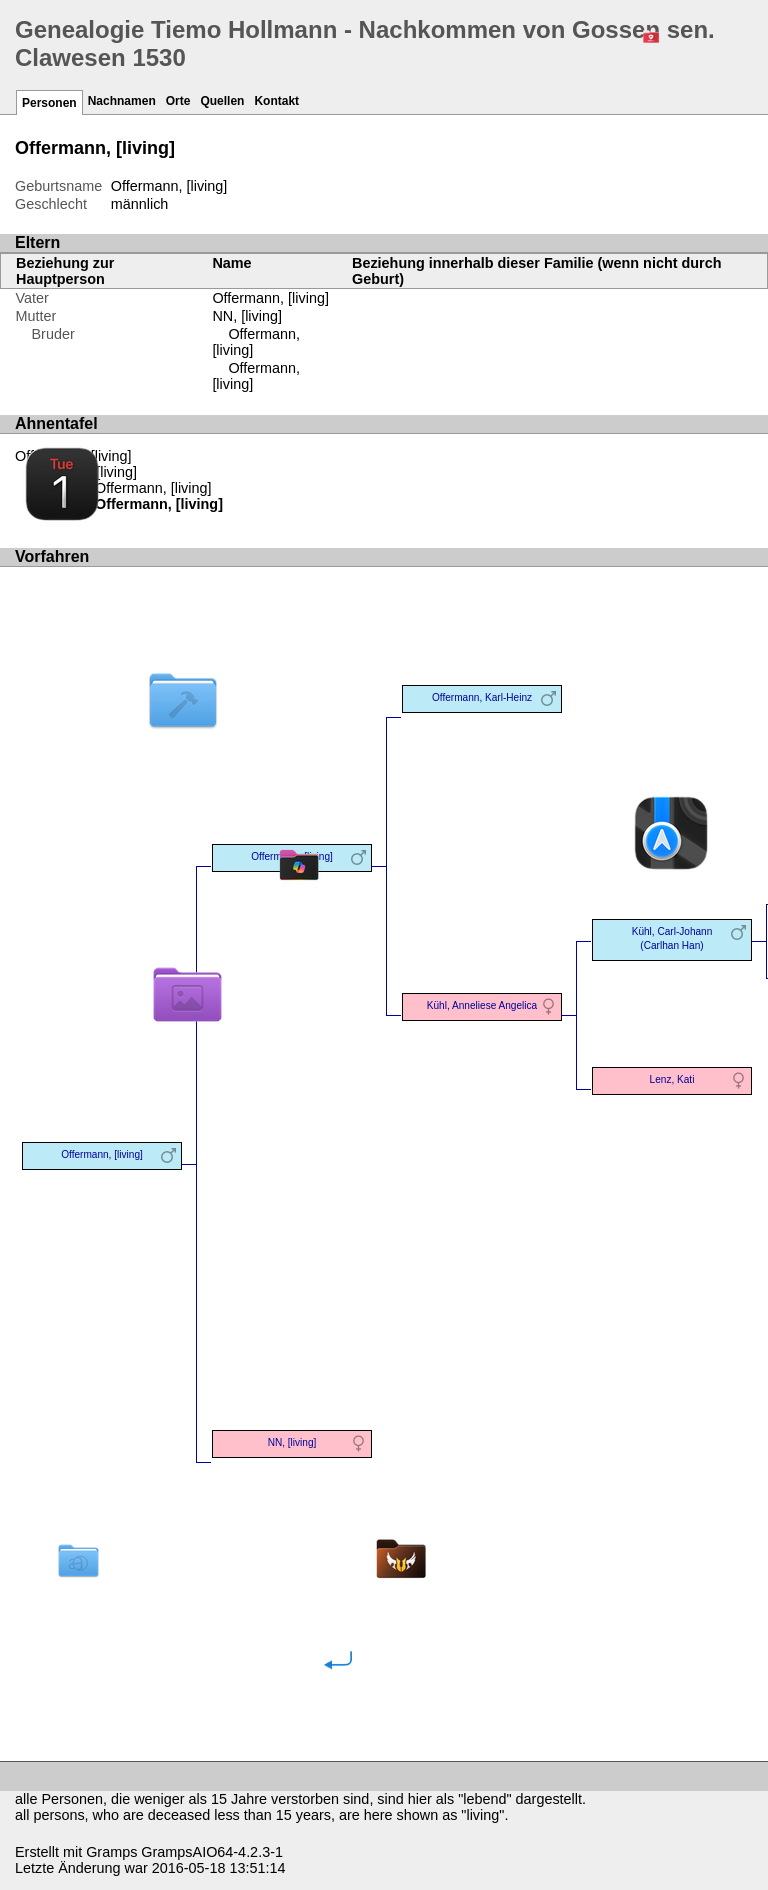 This screenshot has height=1890, width=768. What do you see at coordinates (671, 833) in the screenshot?
I see `open apple maps` at bounding box center [671, 833].